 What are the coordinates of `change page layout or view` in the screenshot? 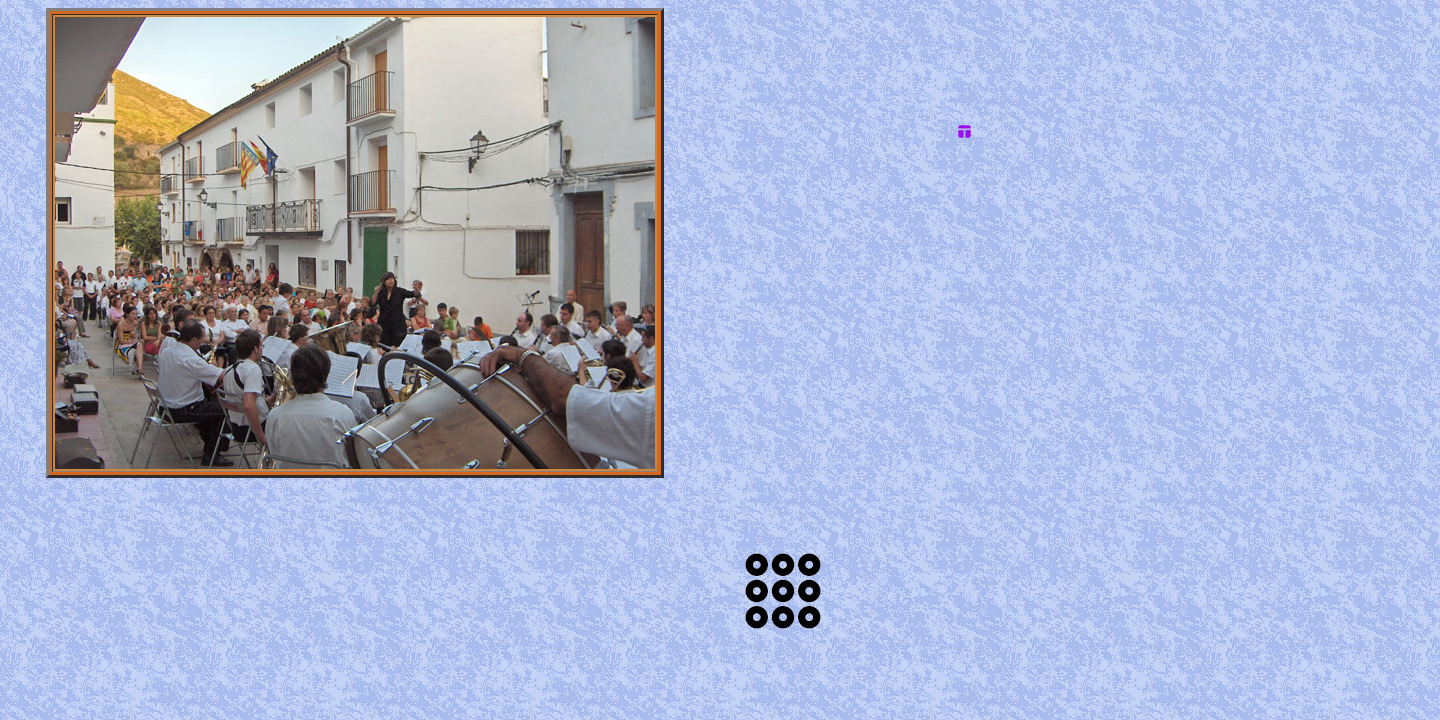 It's located at (964, 131).